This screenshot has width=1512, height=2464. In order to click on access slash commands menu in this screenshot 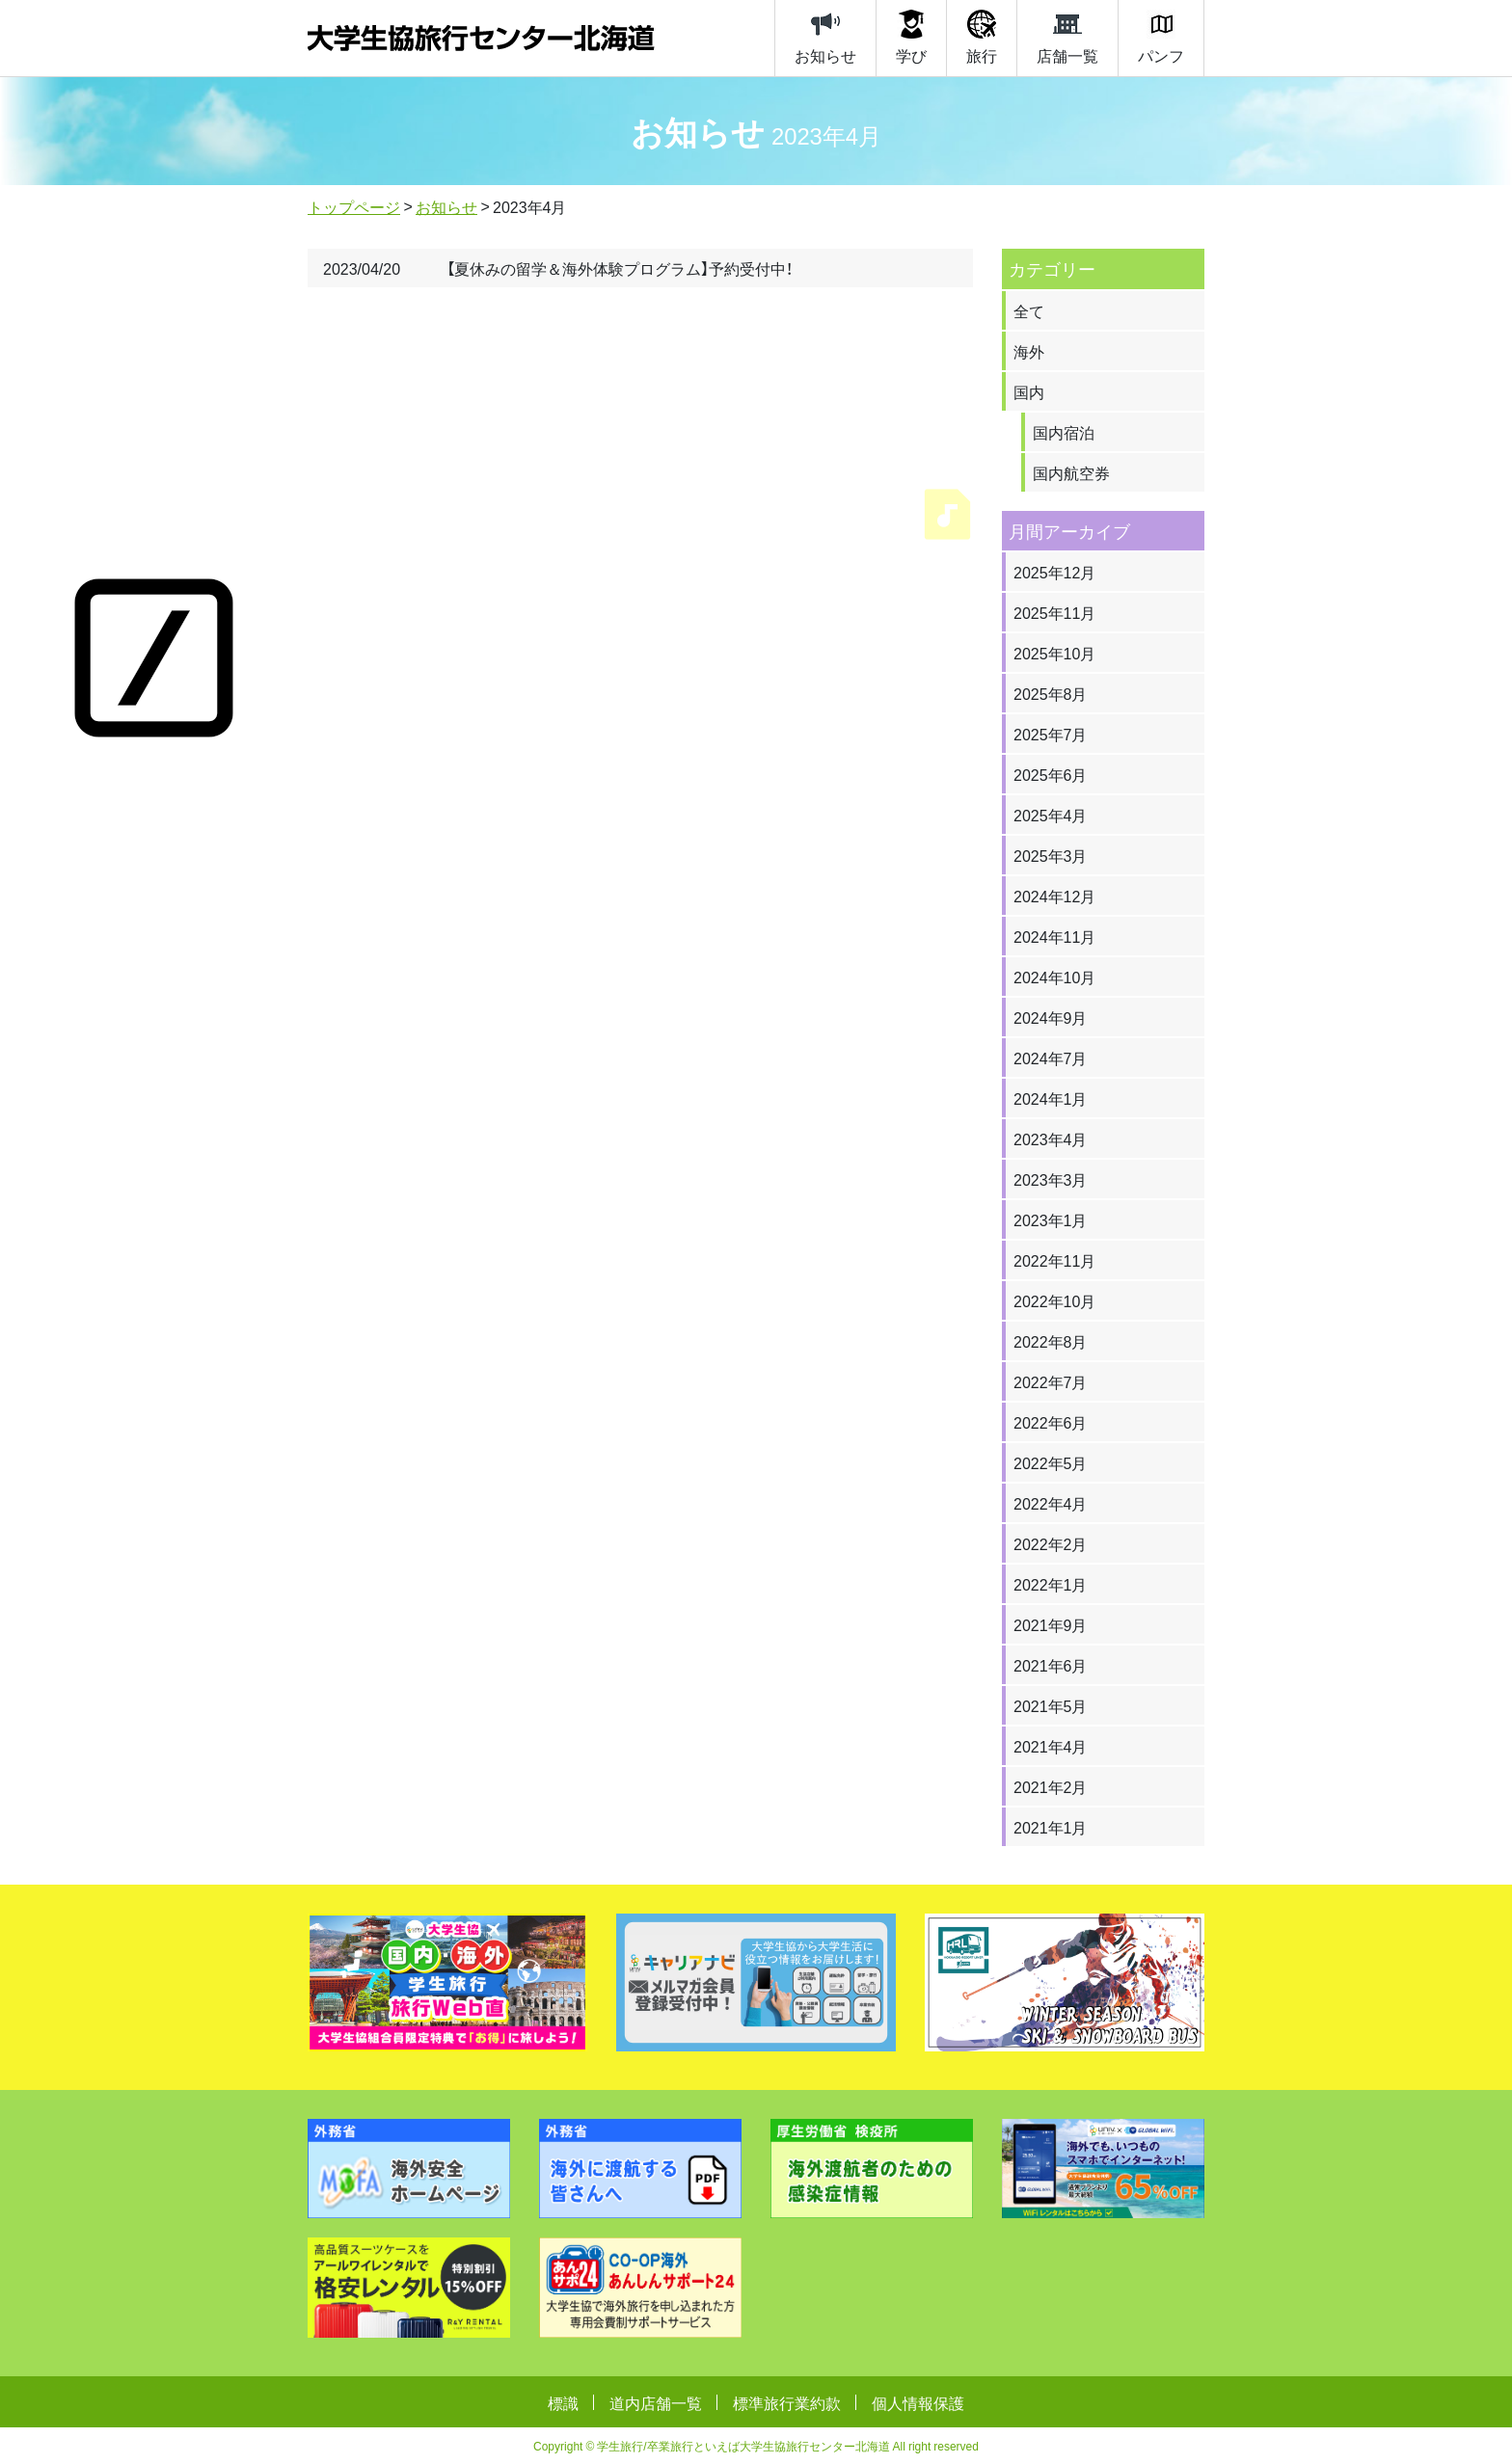, I will do `click(153, 657)`.